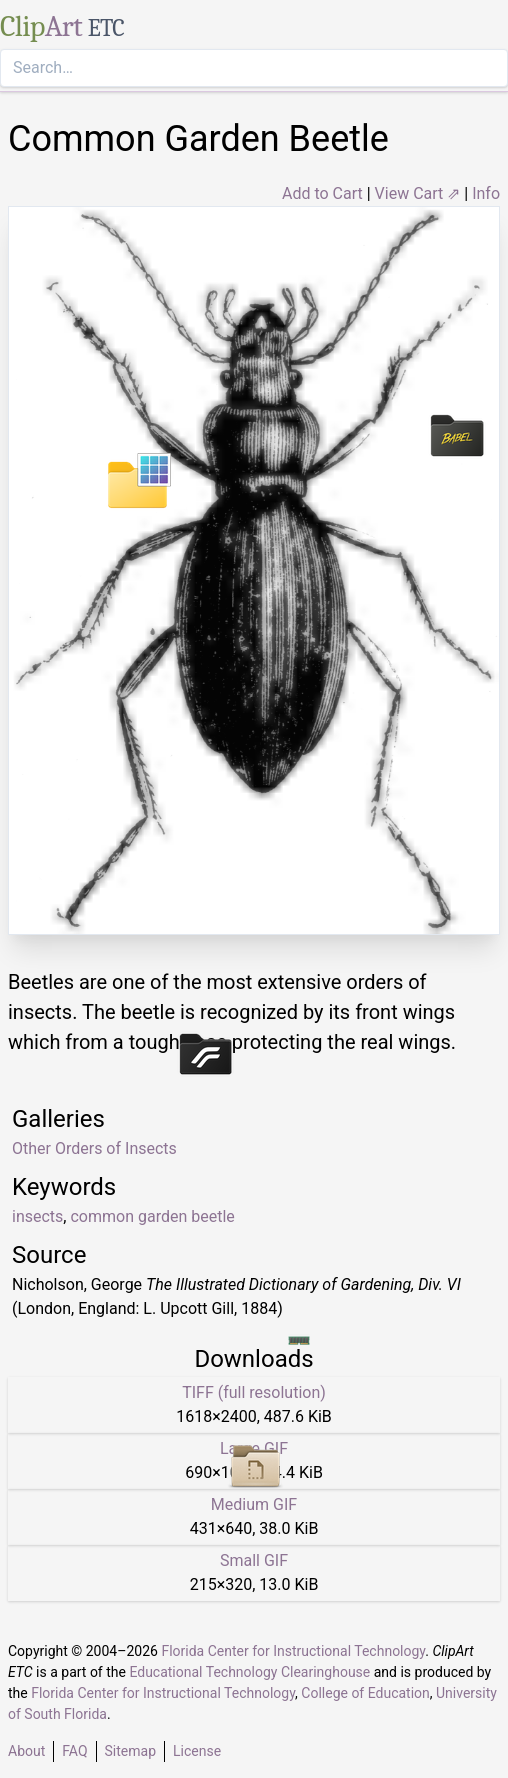 The width and height of the screenshot is (508, 1778). I want to click on access your templates folder, so click(255, 1468).